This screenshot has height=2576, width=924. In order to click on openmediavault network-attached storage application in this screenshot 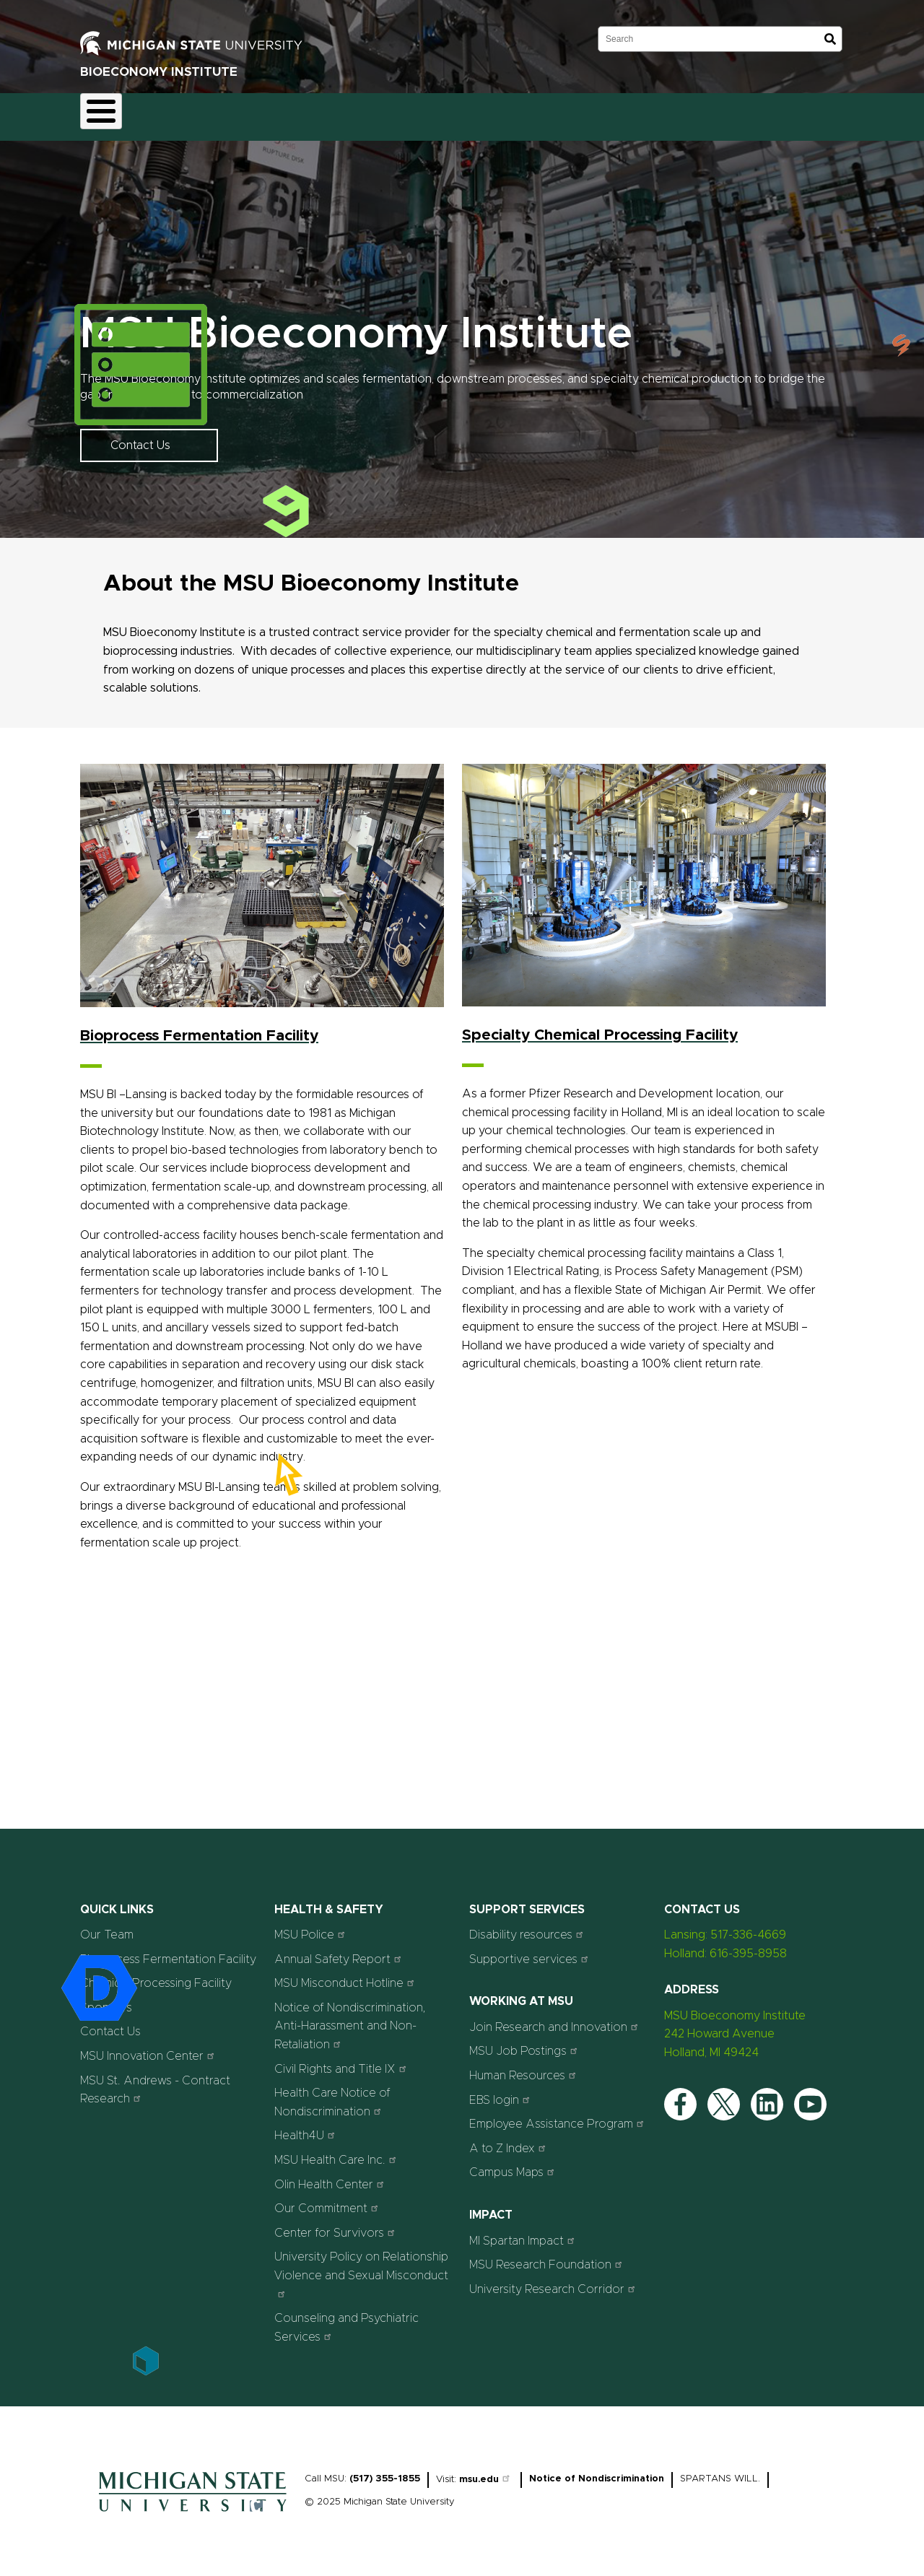, I will do `click(141, 365)`.